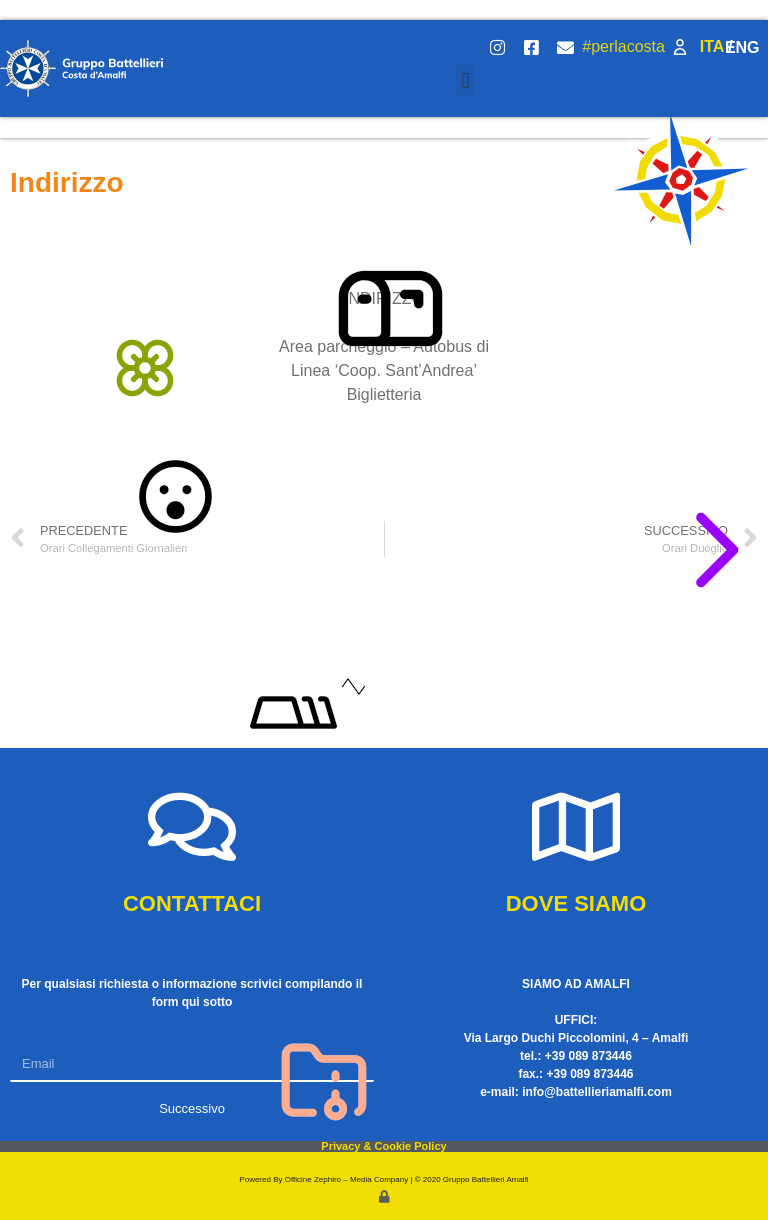  What do you see at coordinates (353, 686) in the screenshot?
I see `toggle triangle waveform in audio synthesizer` at bounding box center [353, 686].